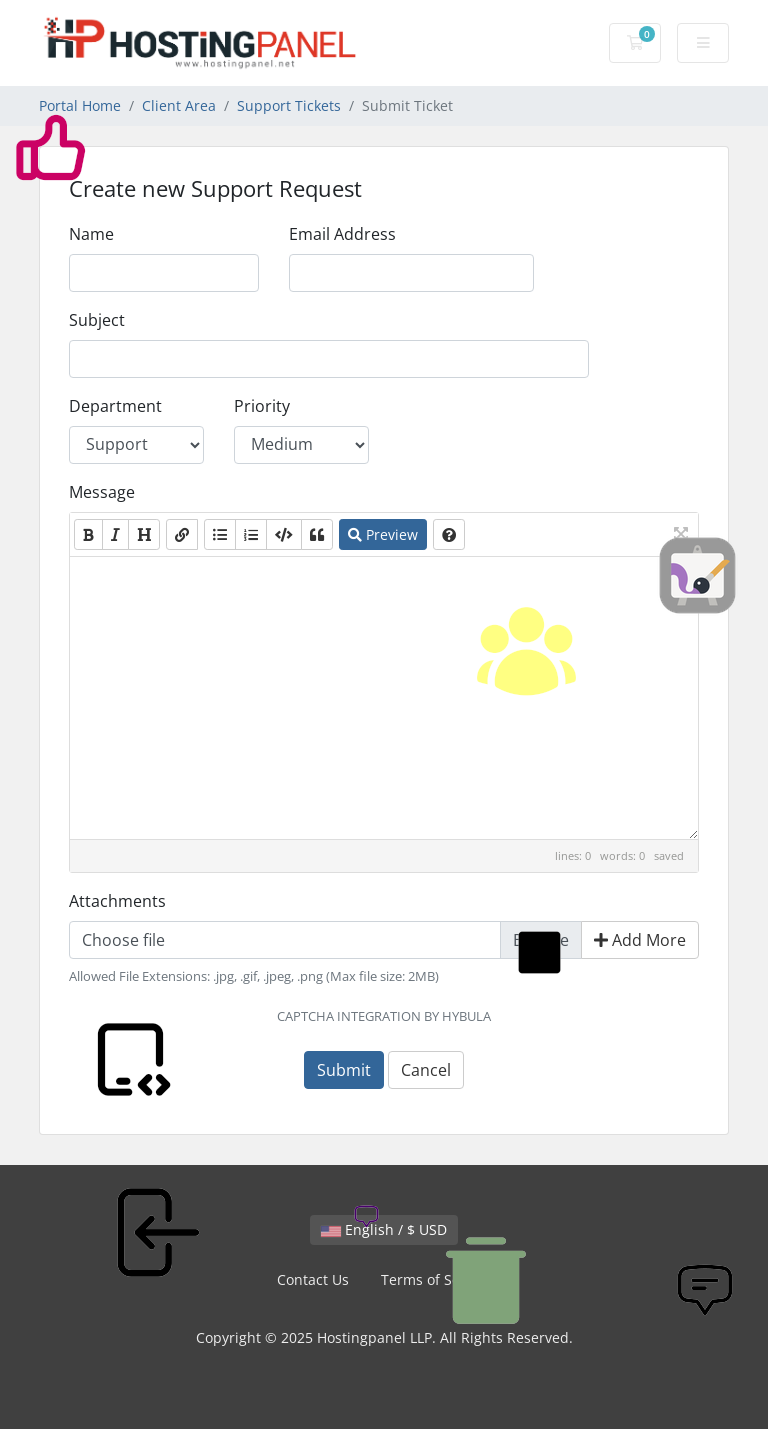 The width and height of the screenshot is (768, 1429). Describe the element at coordinates (151, 1232) in the screenshot. I see `log out of your account` at that location.